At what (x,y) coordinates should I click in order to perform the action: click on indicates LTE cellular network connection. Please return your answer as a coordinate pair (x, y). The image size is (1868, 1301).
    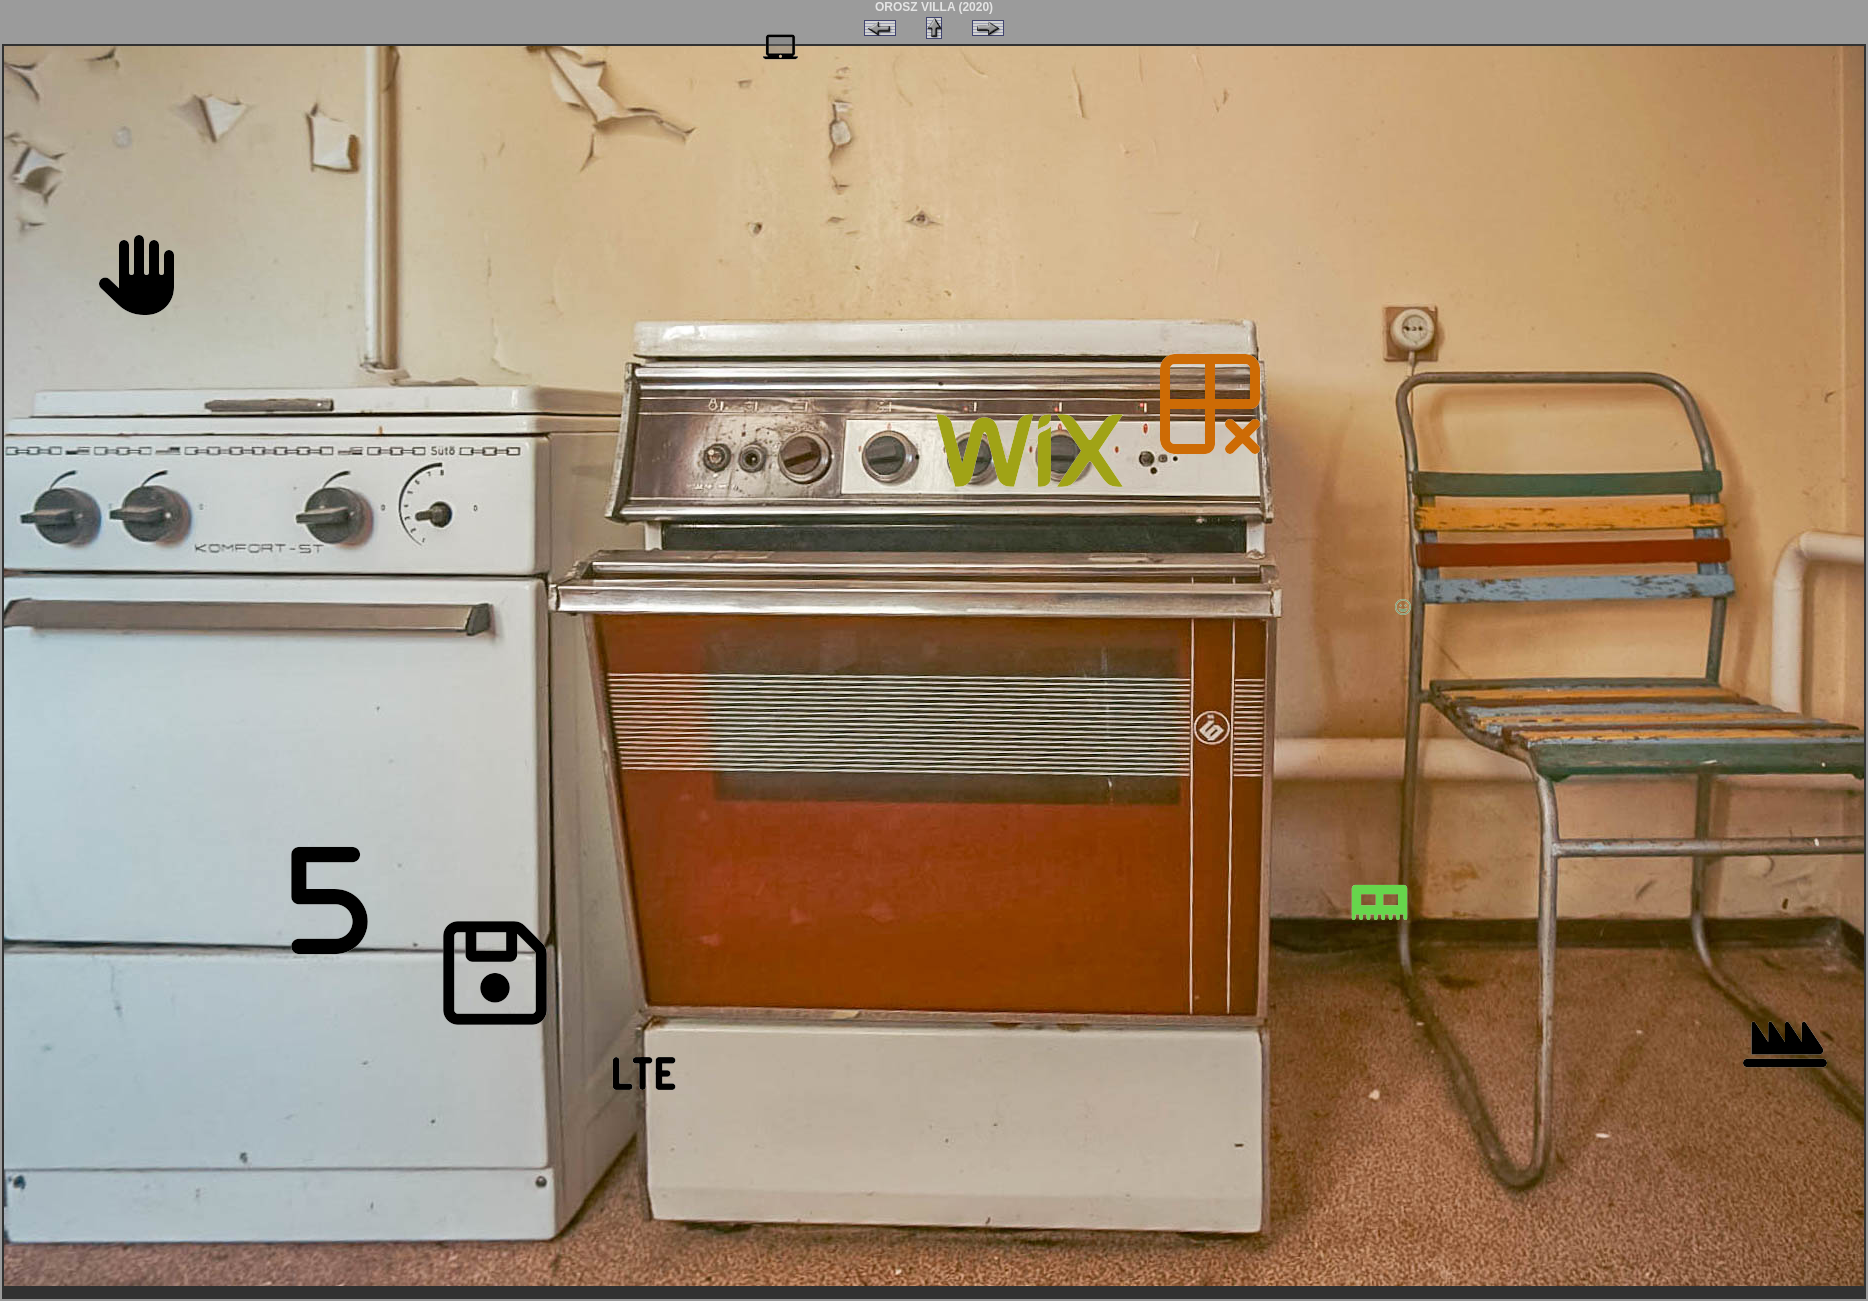
    Looking at the image, I should click on (642, 1073).